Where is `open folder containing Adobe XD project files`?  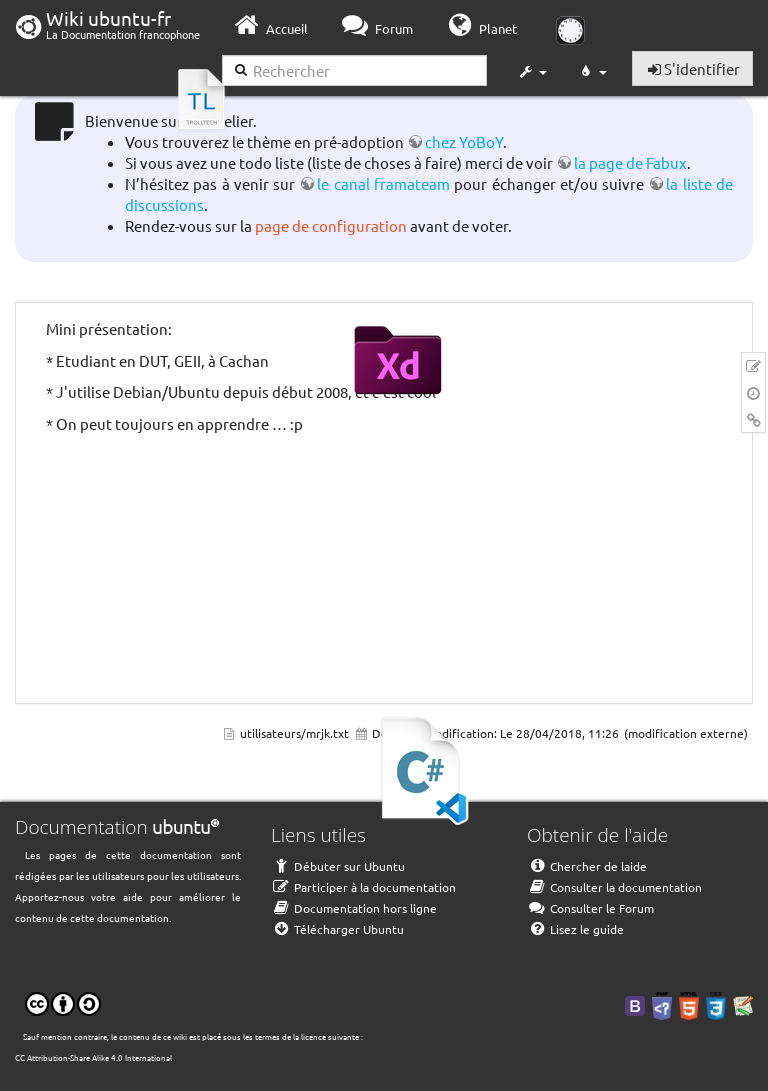 open folder containing Adobe XD project files is located at coordinates (397, 362).